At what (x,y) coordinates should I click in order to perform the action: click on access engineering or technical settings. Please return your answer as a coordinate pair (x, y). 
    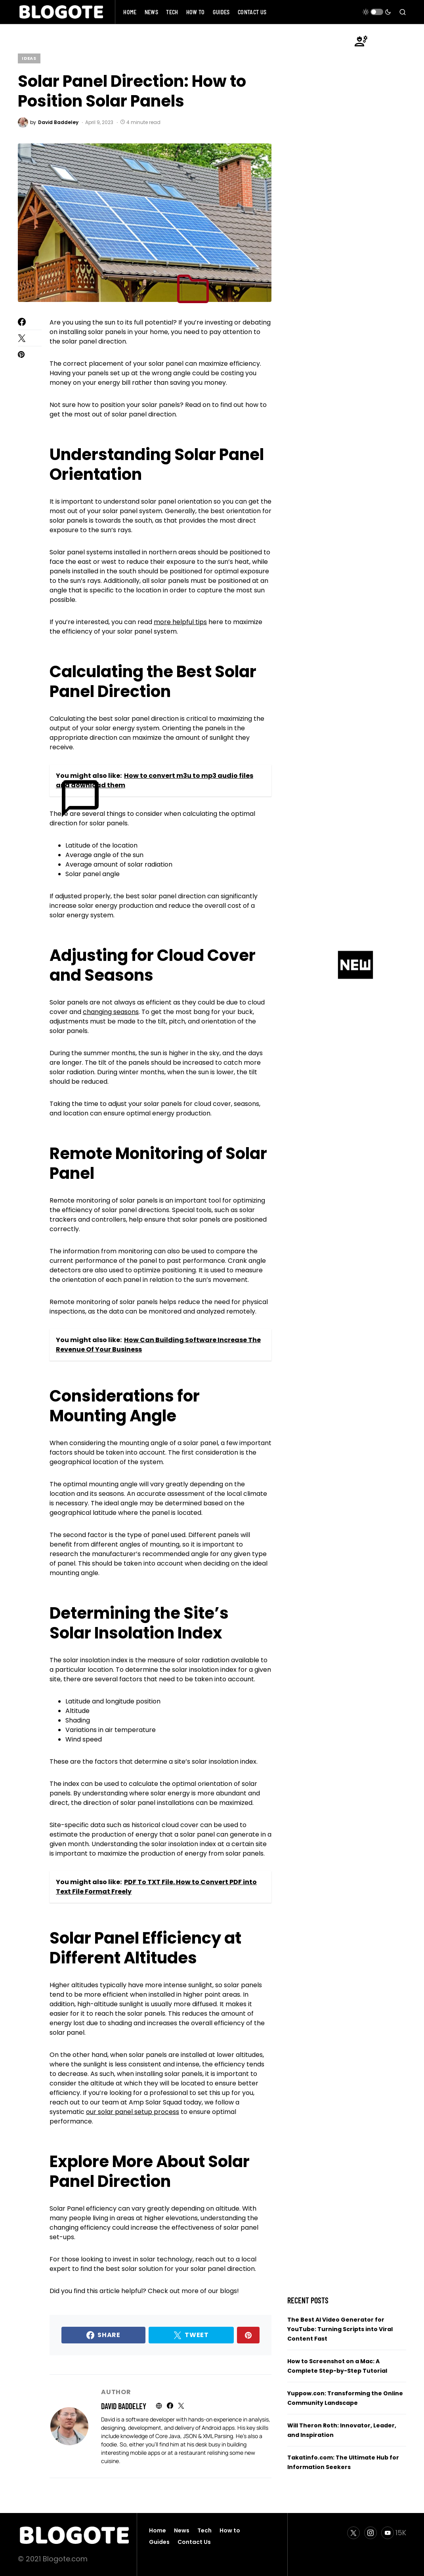
    Looking at the image, I should click on (361, 41).